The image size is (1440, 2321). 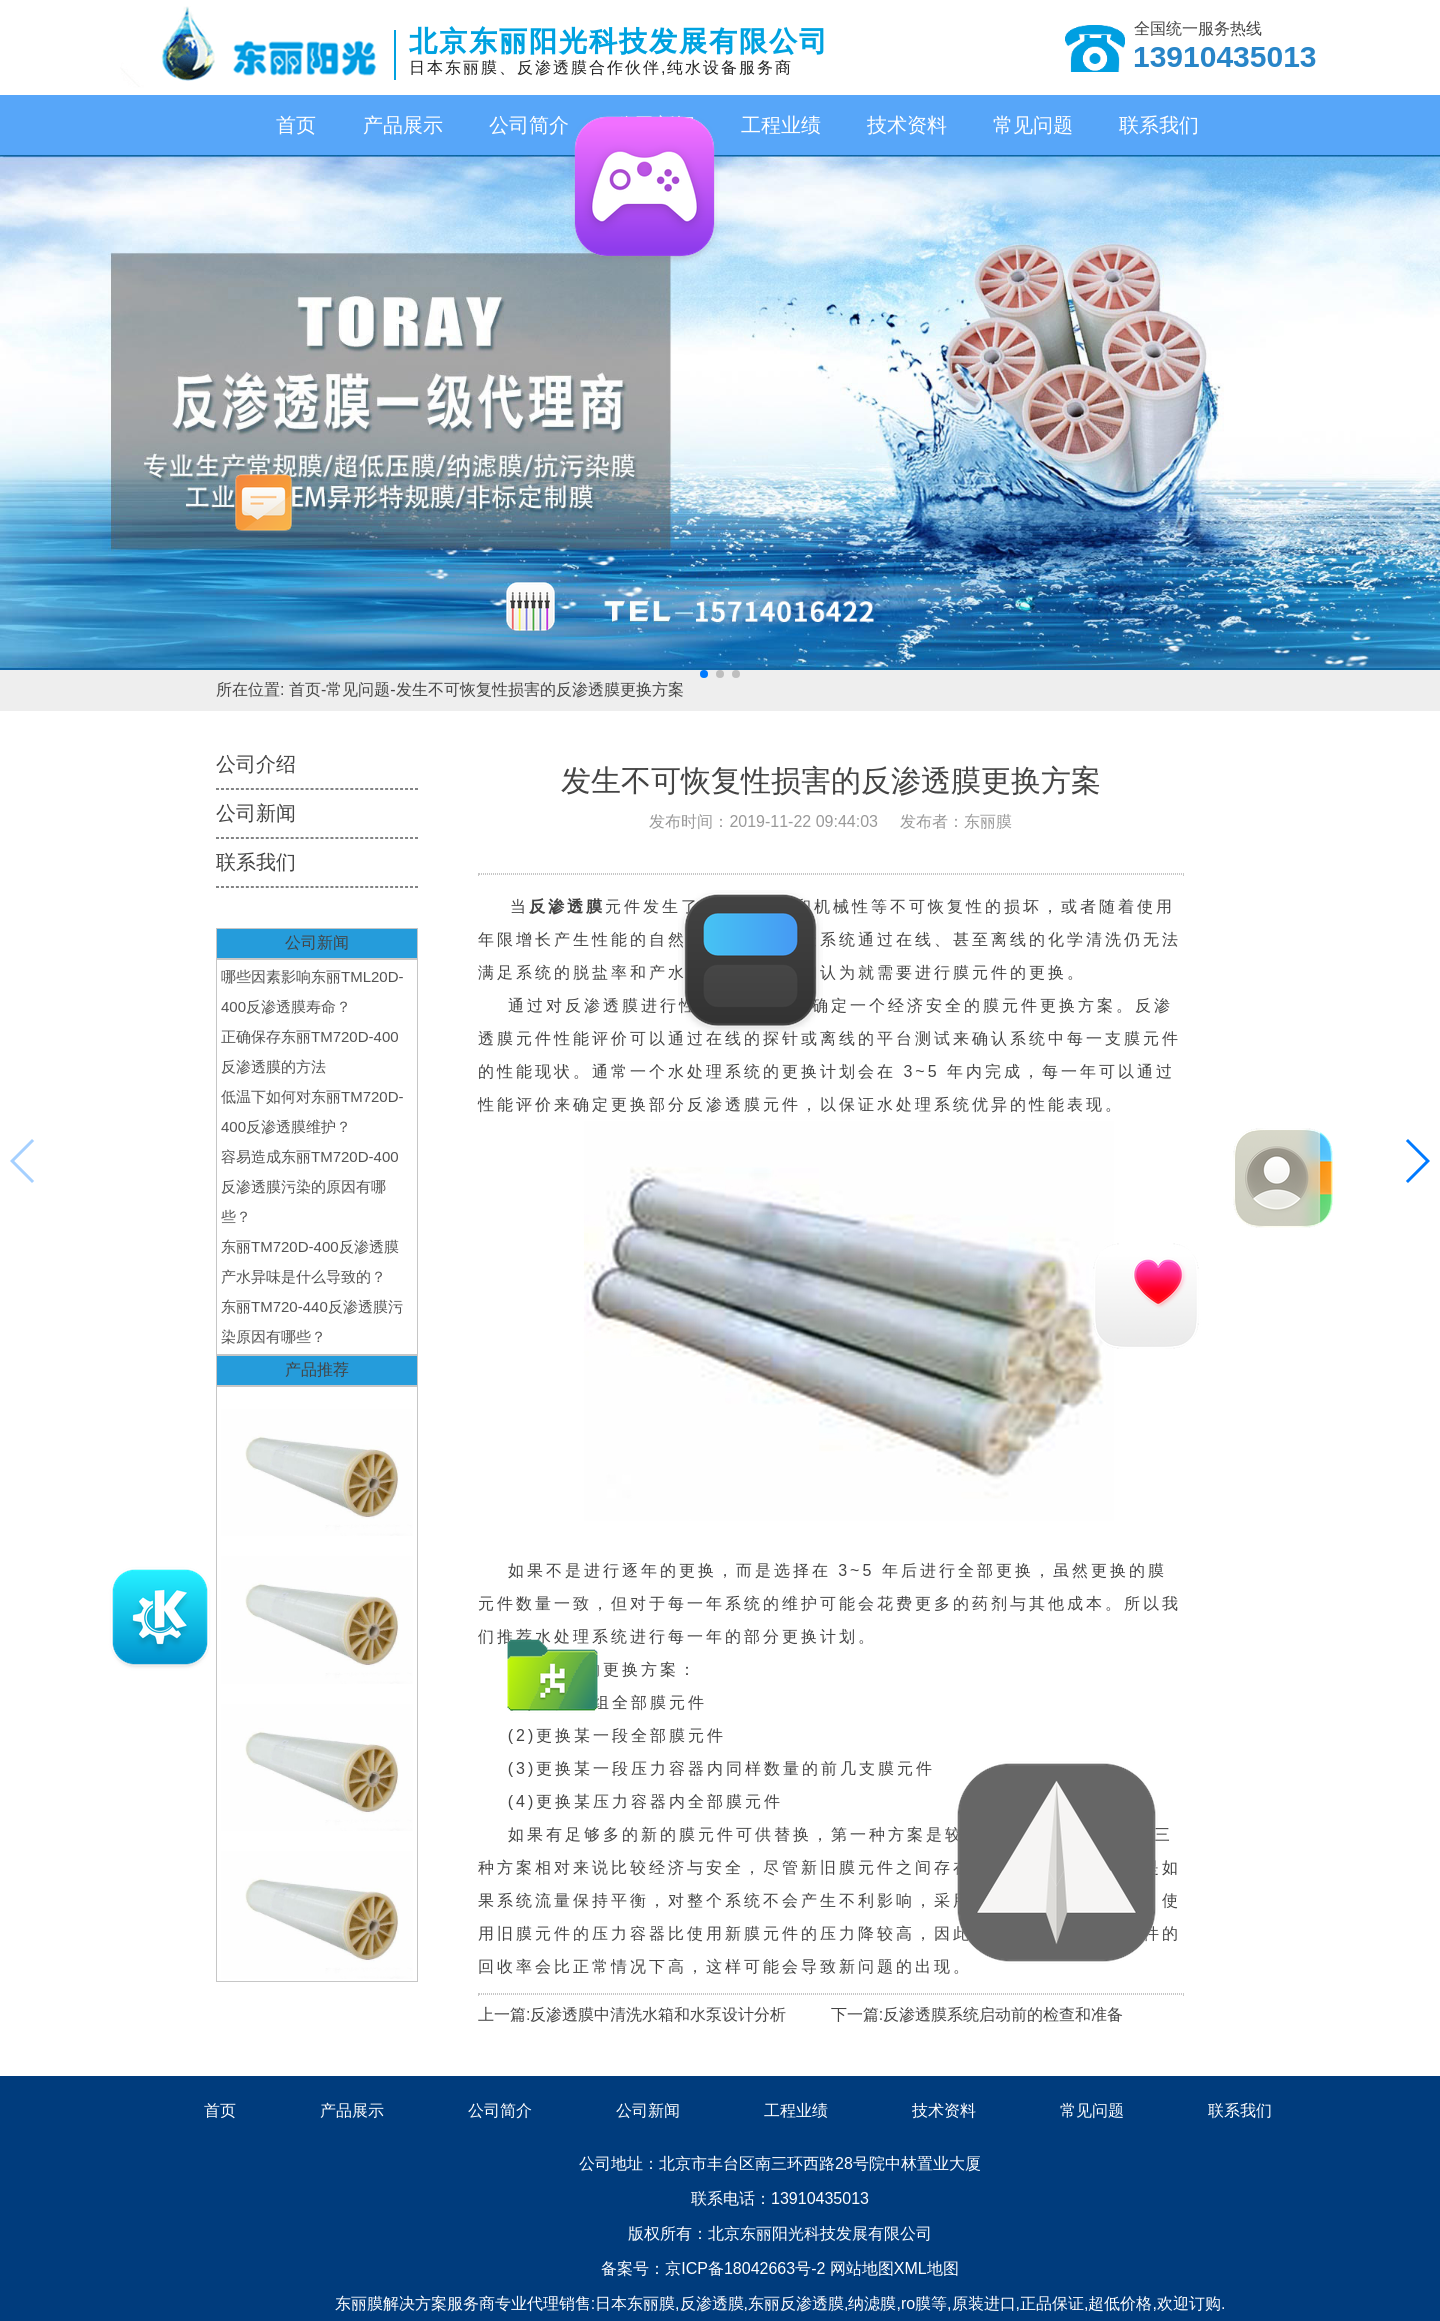 I want to click on open gnome arcade gaming app, so click(x=644, y=186).